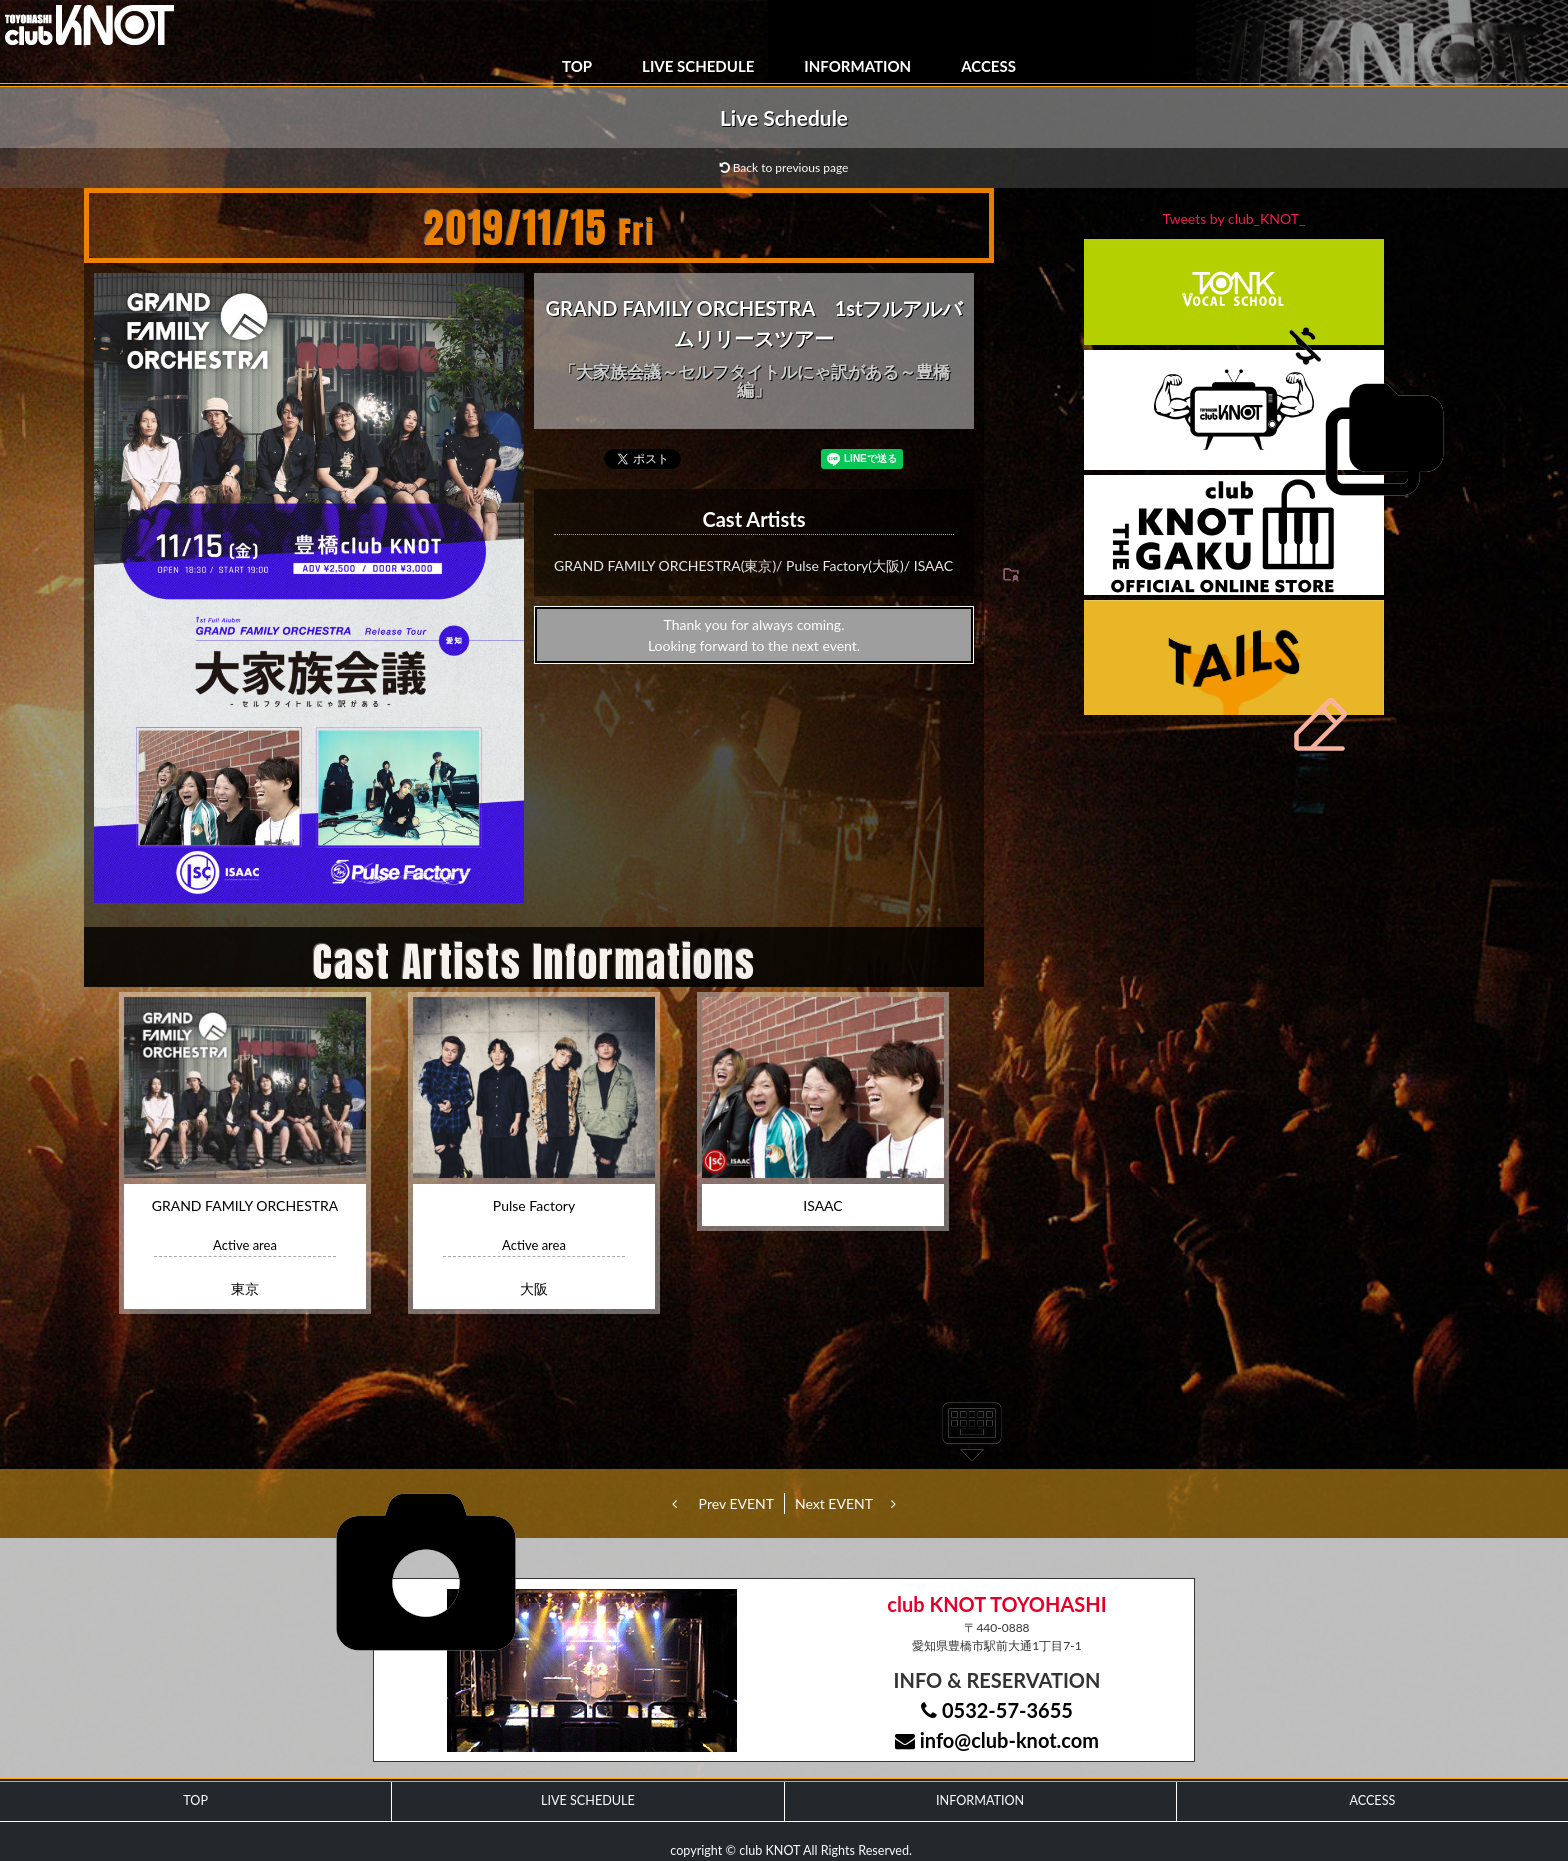 This screenshot has width=1568, height=1861. Describe the element at coordinates (972, 1429) in the screenshot. I see `hide the on-screen keyboard` at that location.